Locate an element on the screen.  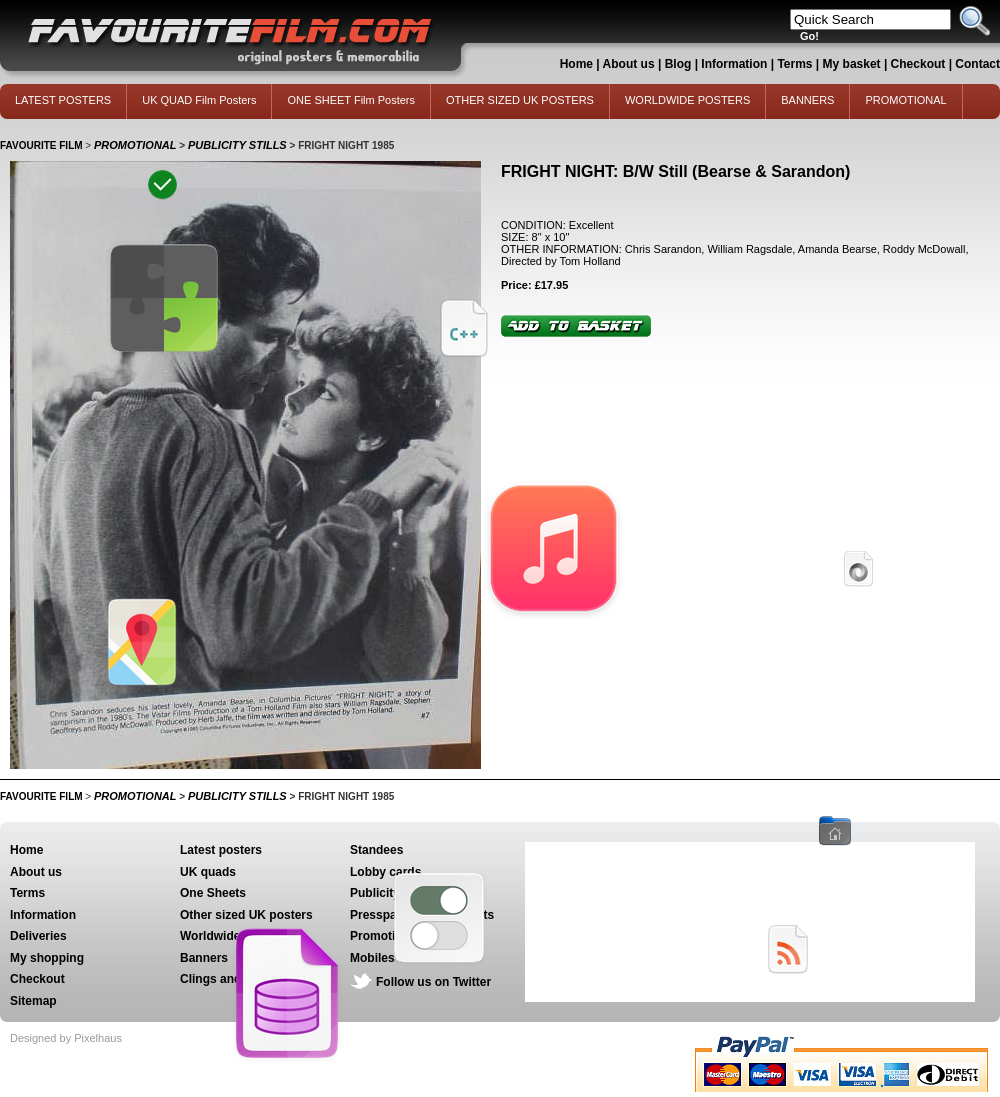
an RSS feed file or subscription document is located at coordinates (788, 949).